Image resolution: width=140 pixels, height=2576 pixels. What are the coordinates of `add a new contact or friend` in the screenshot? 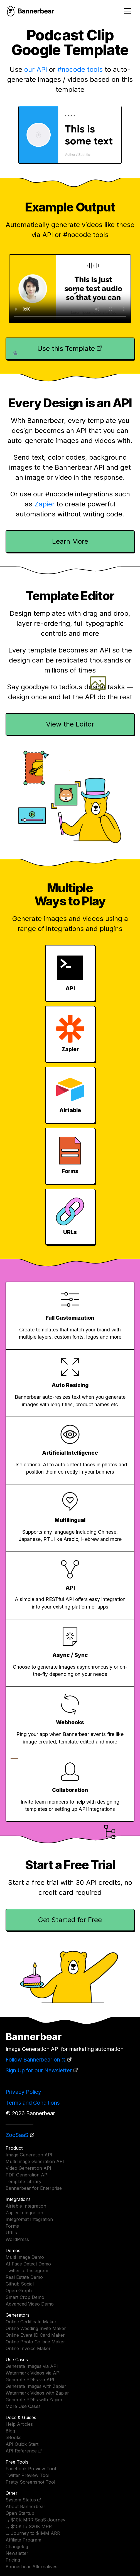 It's located at (15, 353).